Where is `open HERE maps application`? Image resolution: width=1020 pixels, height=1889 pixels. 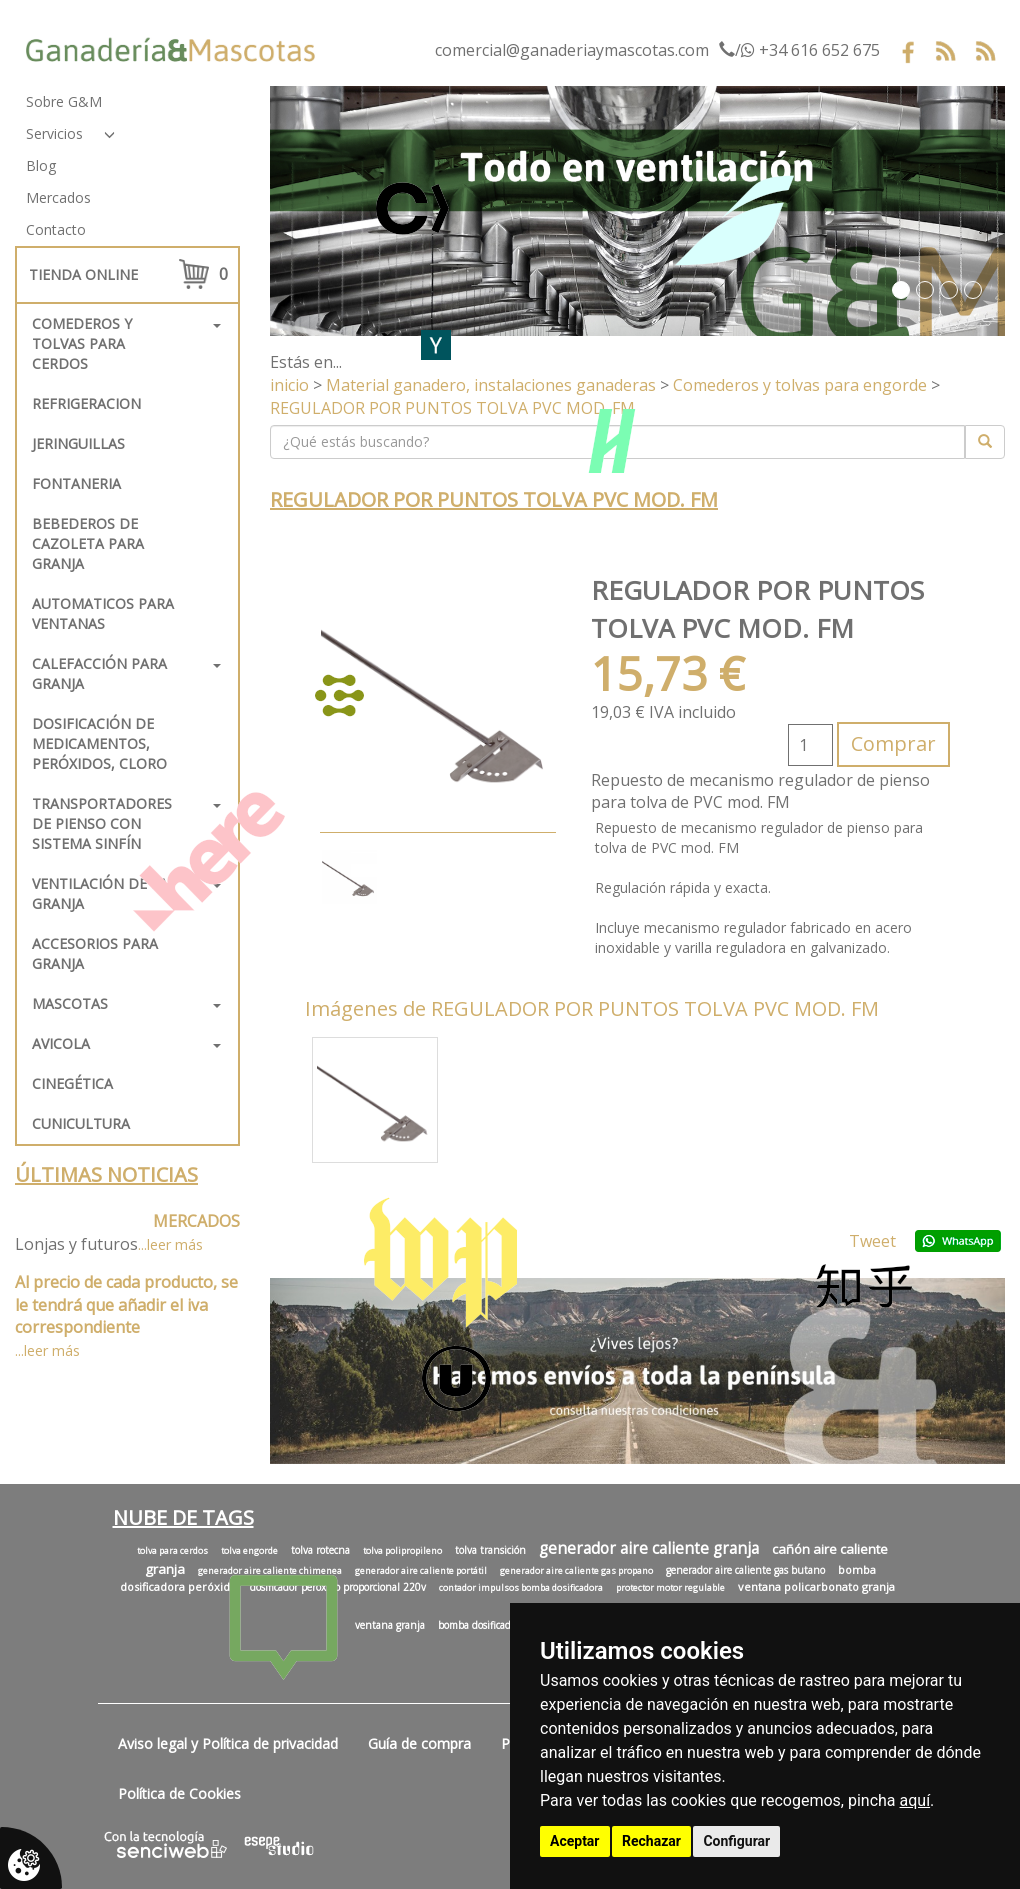 open HERE maps application is located at coordinates (209, 862).